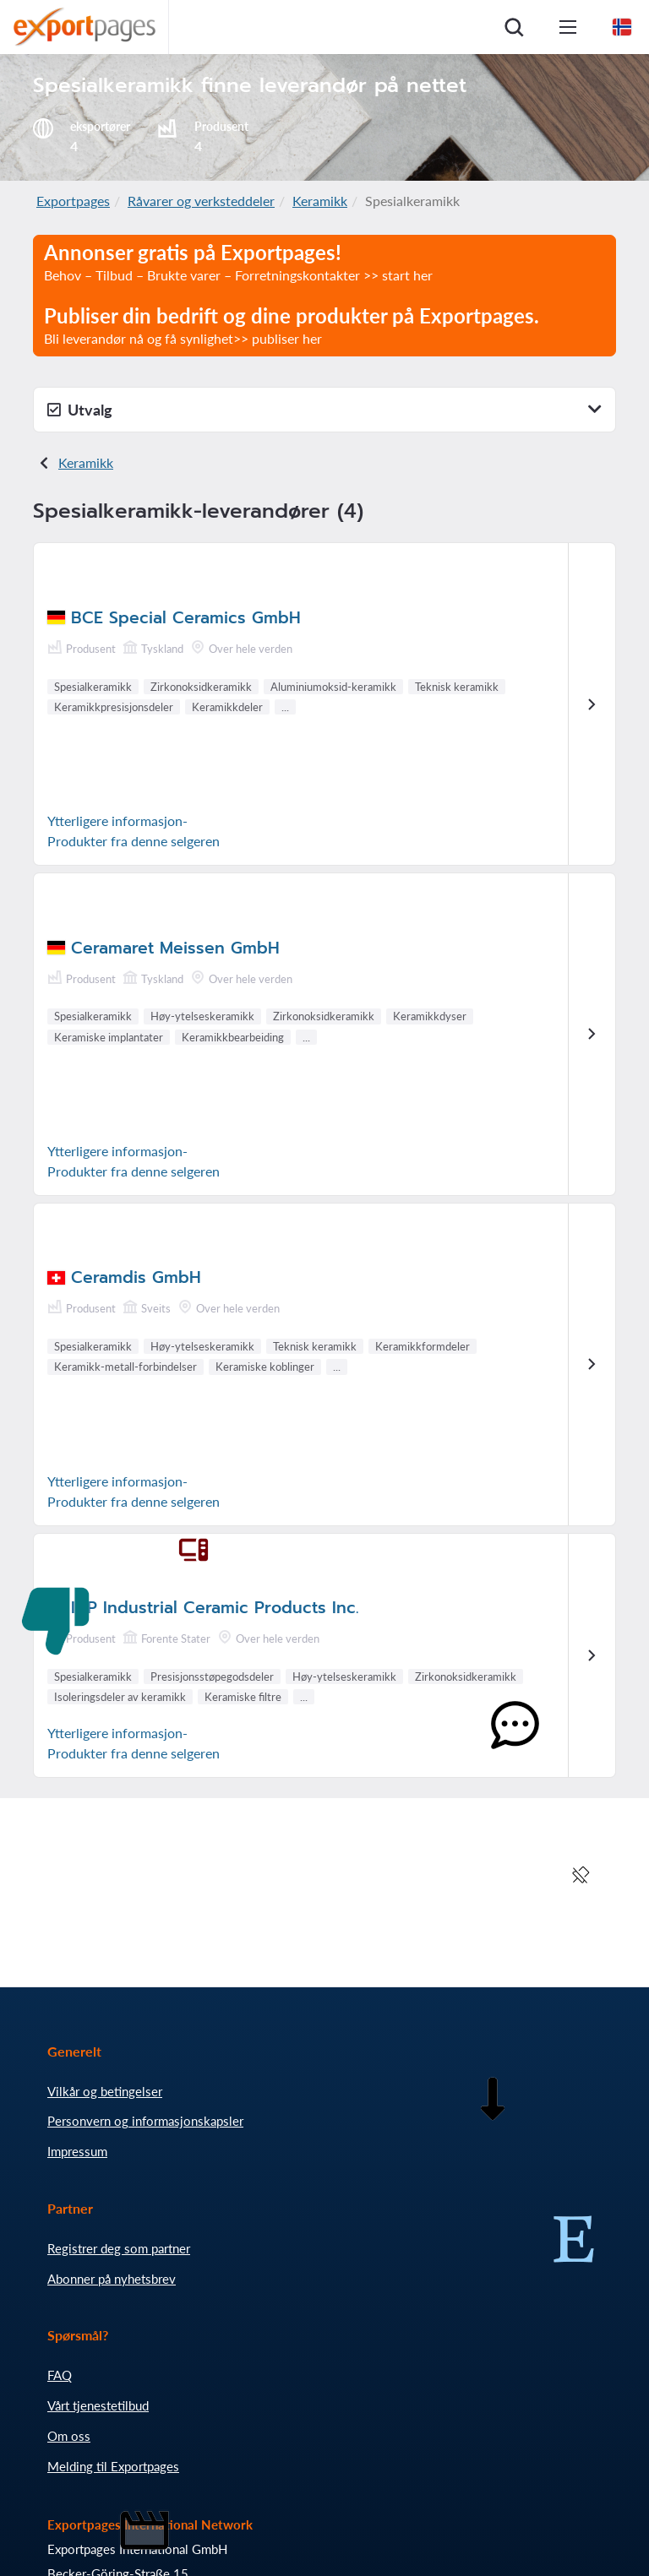 The image size is (649, 2576). Describe the element at coordinates (515, 1725) in the screenshot. I see `open chat or messaging` at that location.